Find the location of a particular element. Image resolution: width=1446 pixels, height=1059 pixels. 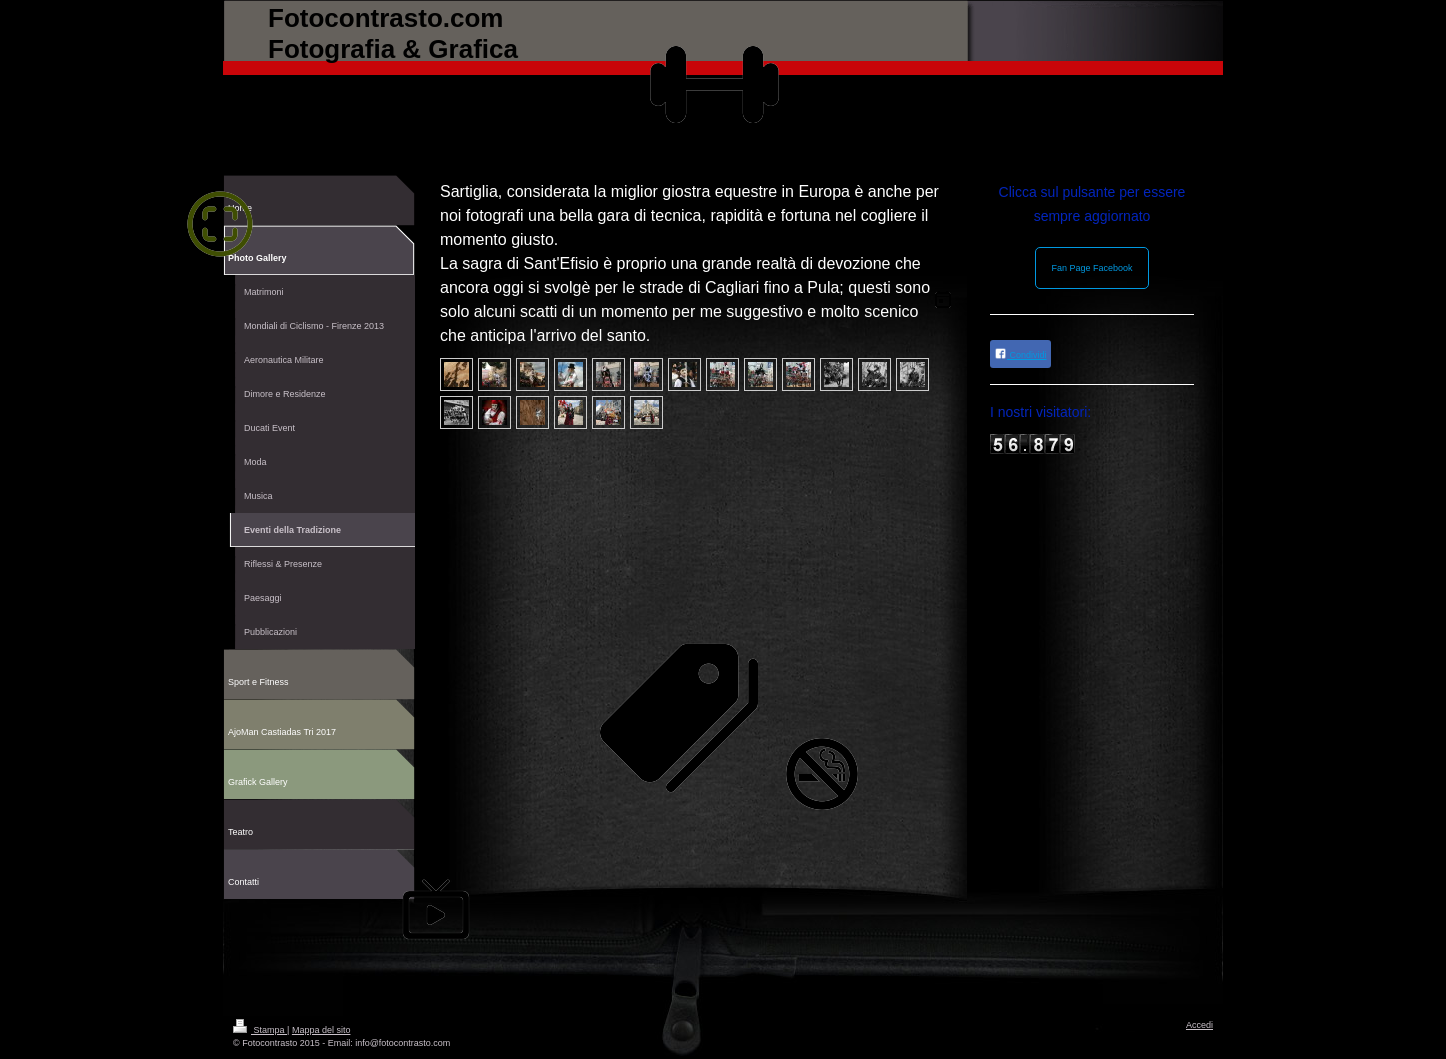

tap to scan a QR code or barcode is located at coordinates (220, 224).